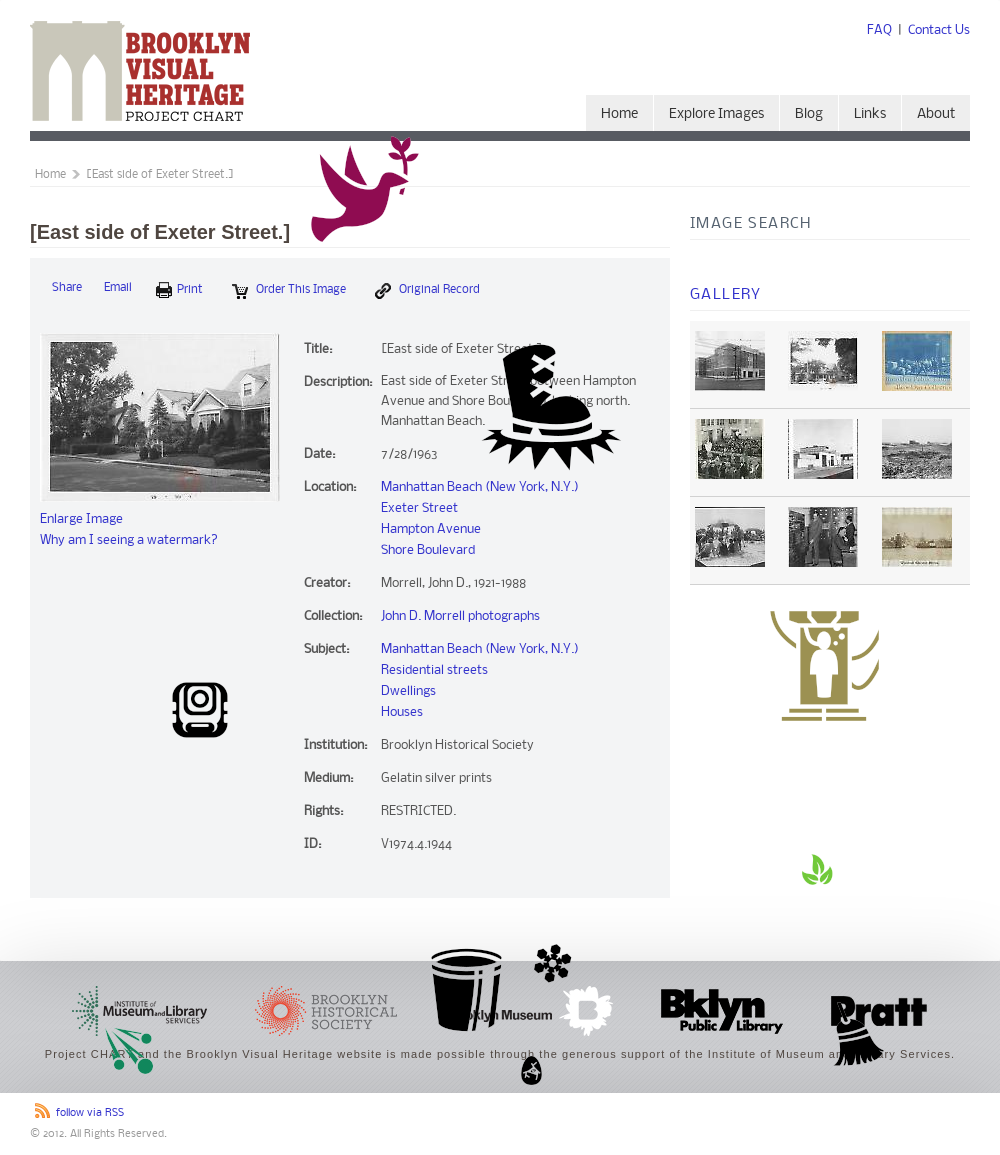 This screenshot has height=1155, width=1000. What do you see at coordinates (466, 976) in the screenshot?
I see `empty trash or recycle bin` at bounding box center [466, 976].